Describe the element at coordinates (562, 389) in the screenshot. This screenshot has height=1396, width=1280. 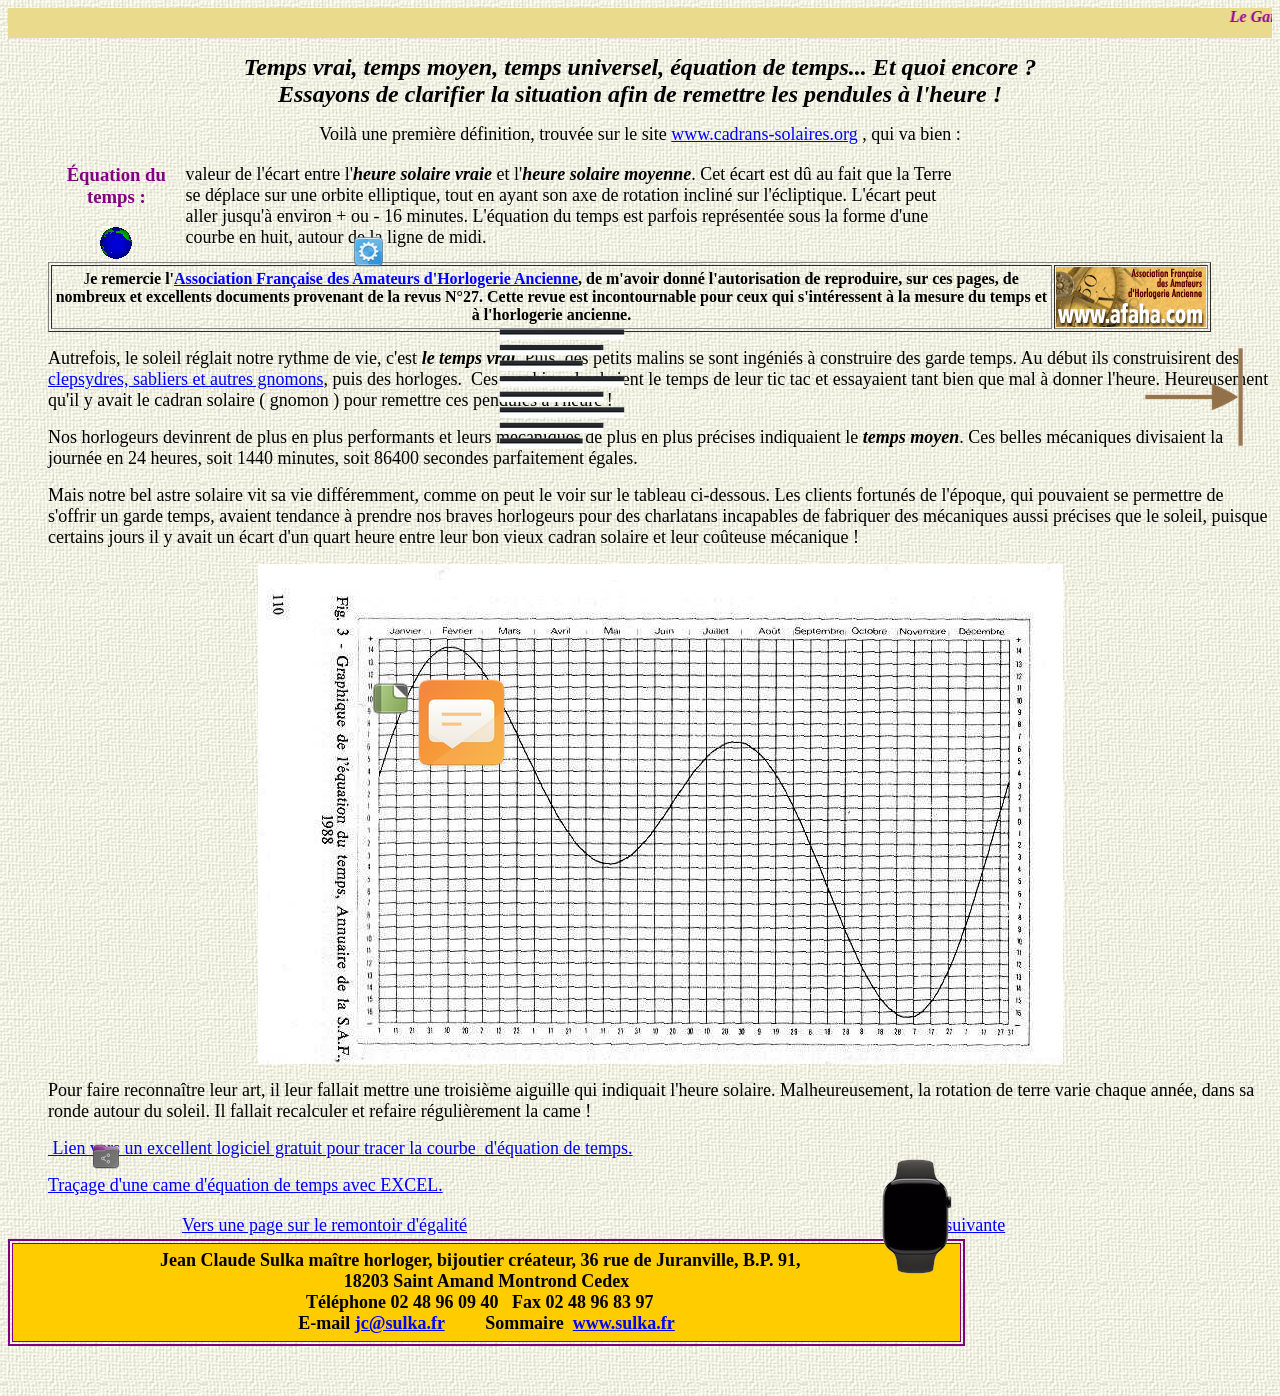
I see `align text to the left margin` at that location.